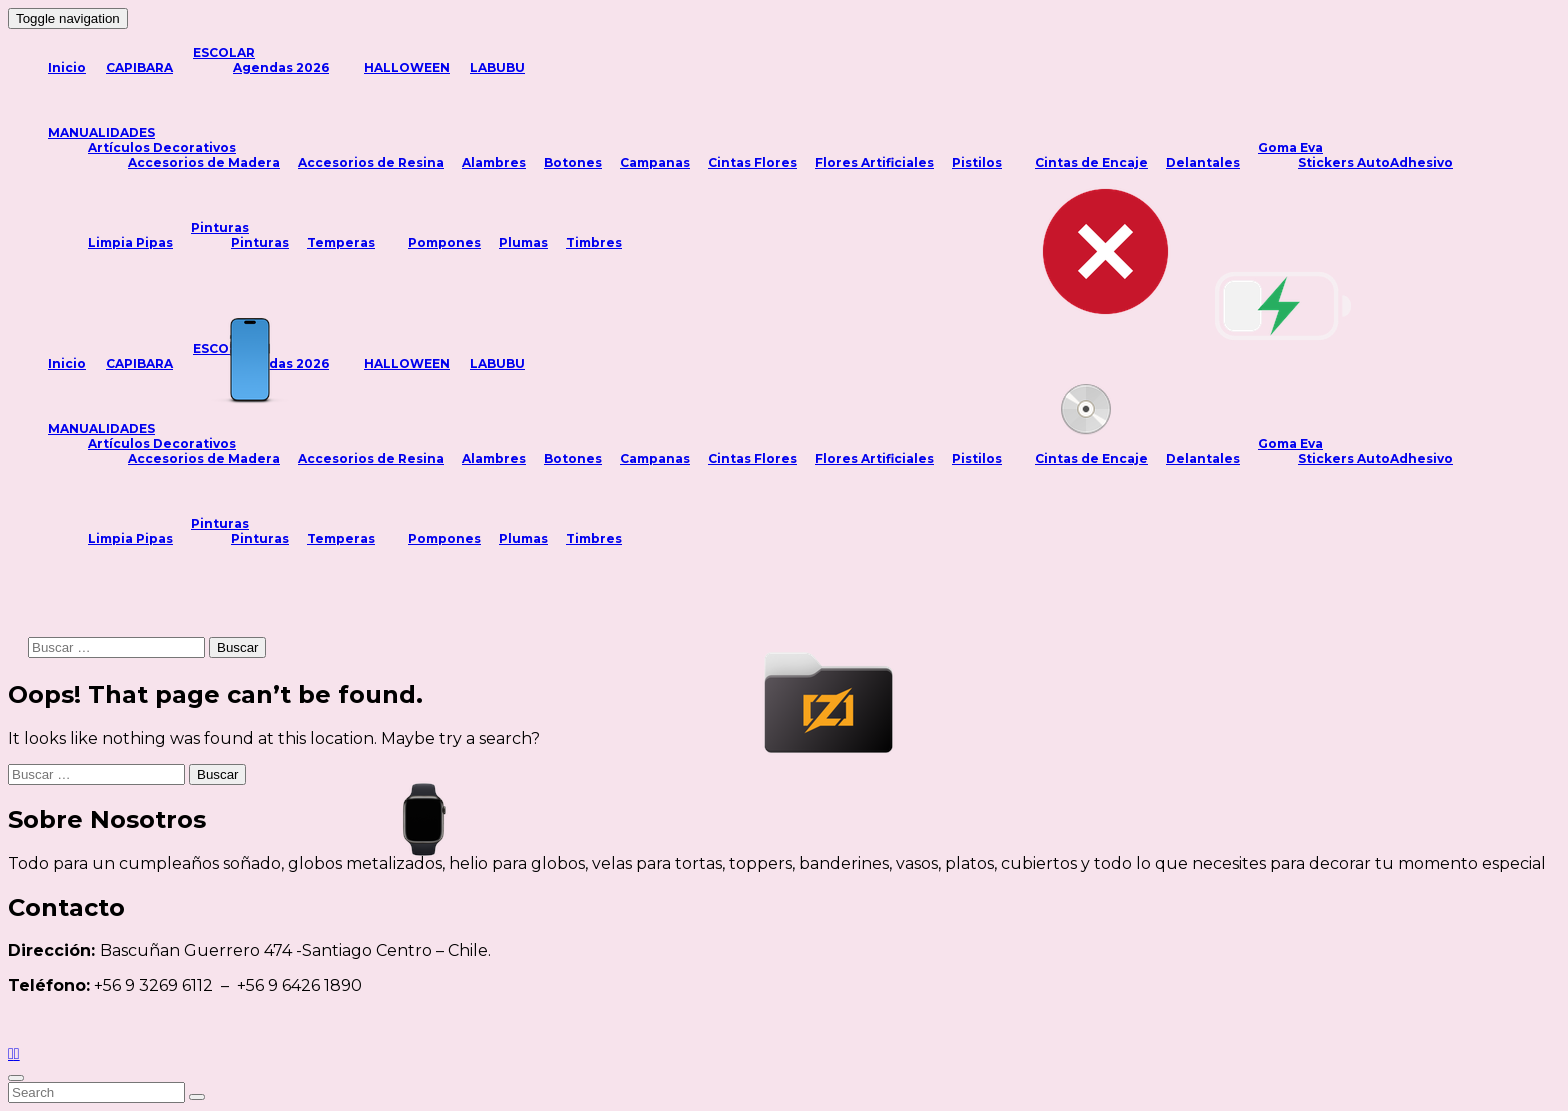 The width and height of the screenshot is (1568, 1111). Describe the element at coordinates (1086, 409) in the screenshot. I see `access CD/DVD drive contents` at that location.